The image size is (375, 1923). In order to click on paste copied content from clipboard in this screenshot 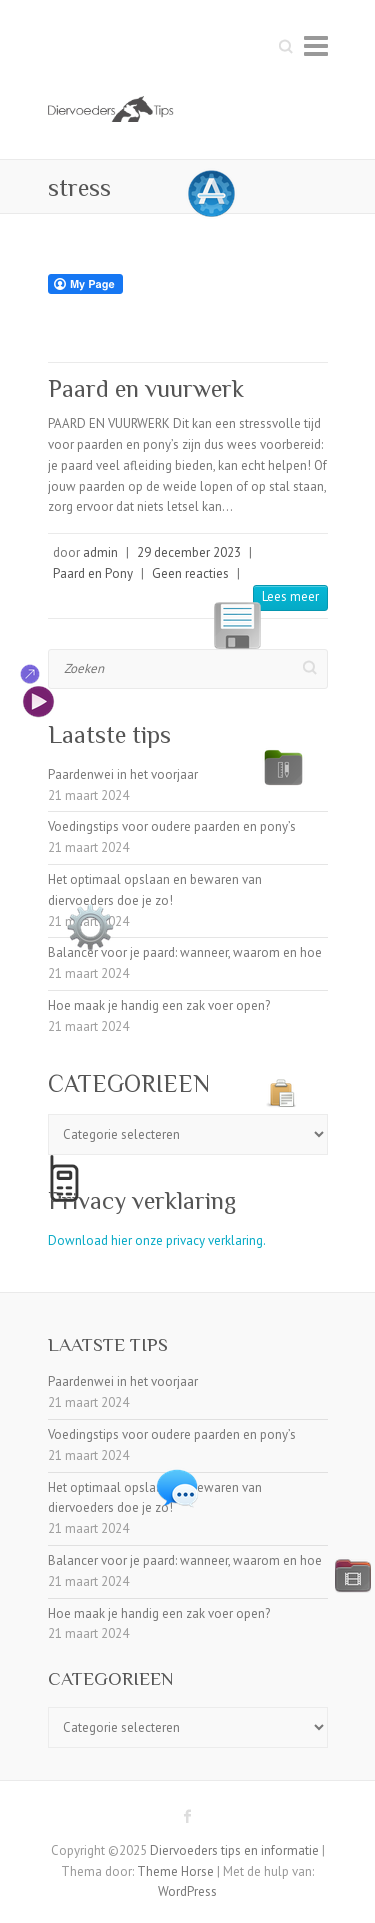, I will do `click(282, 1094)`.